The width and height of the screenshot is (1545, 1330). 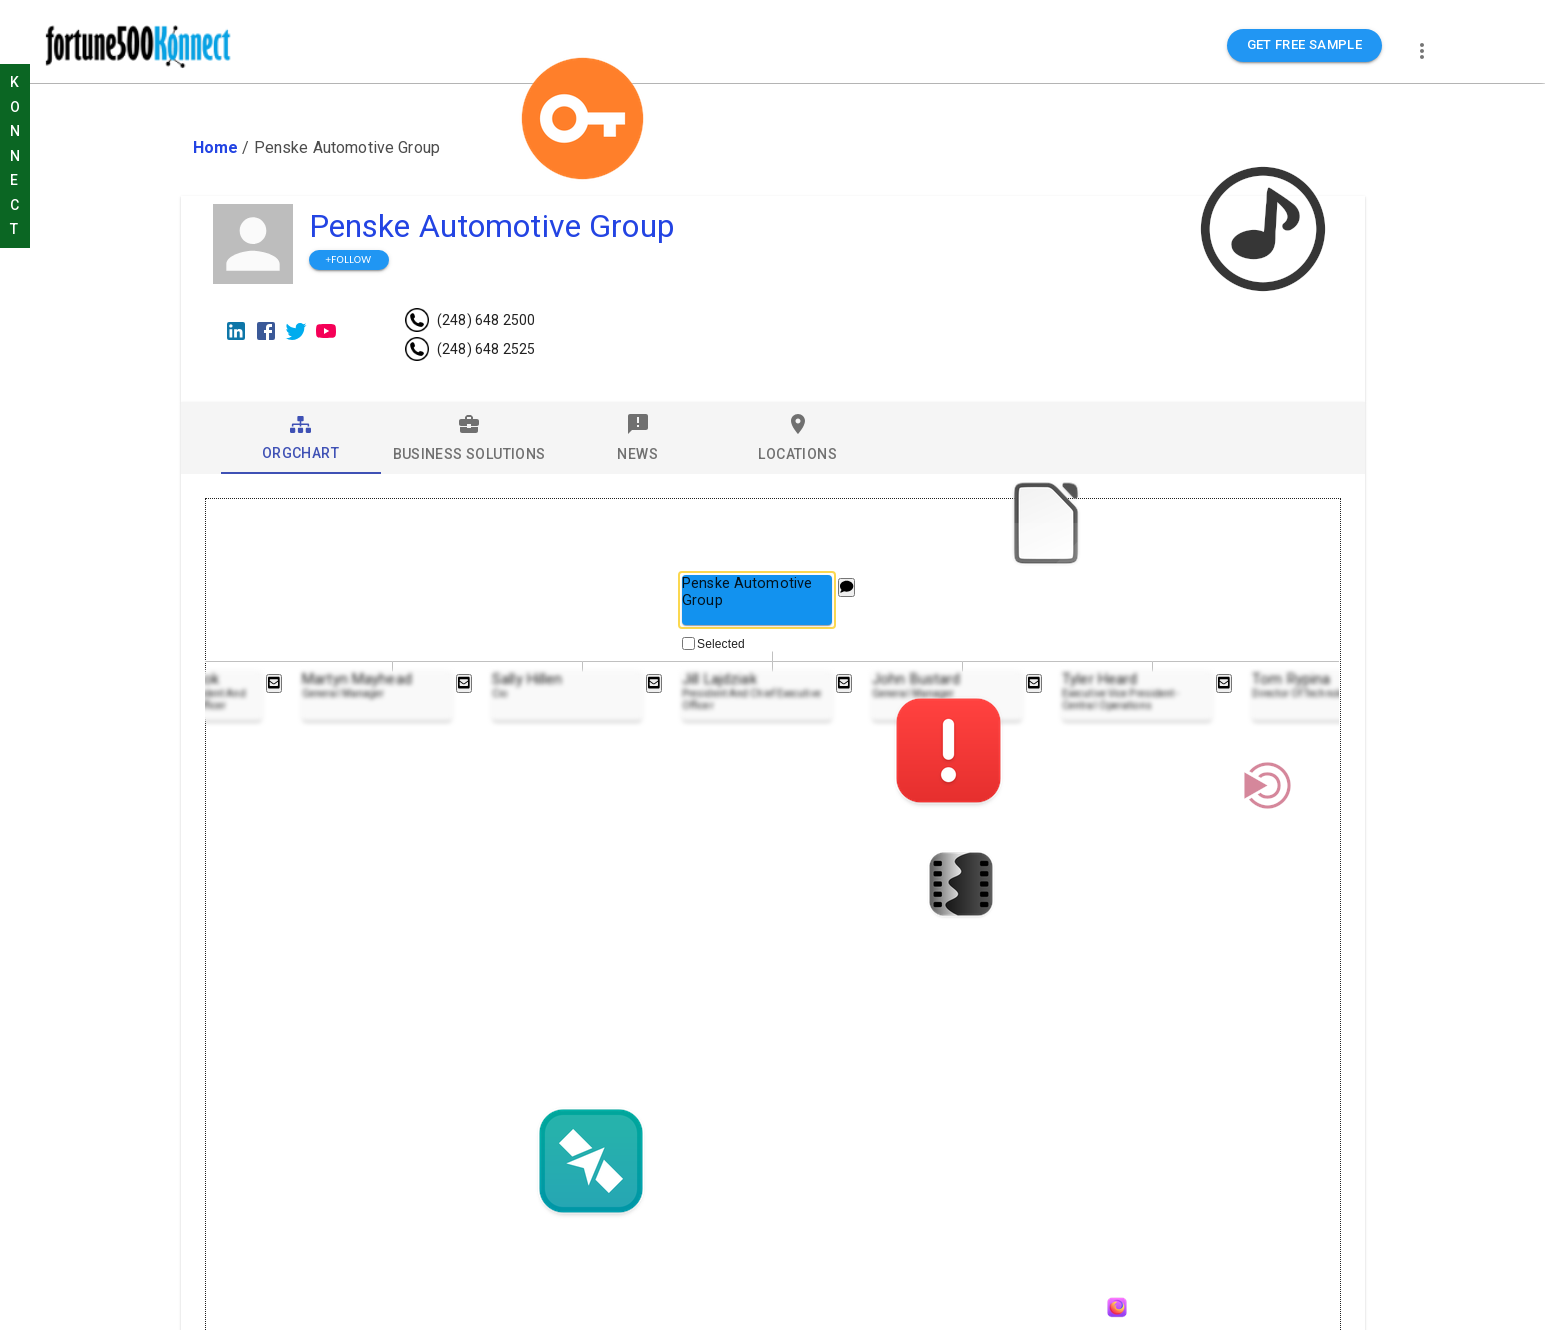 I want to click on open flowblade video editor, so click(x=961, y=884).